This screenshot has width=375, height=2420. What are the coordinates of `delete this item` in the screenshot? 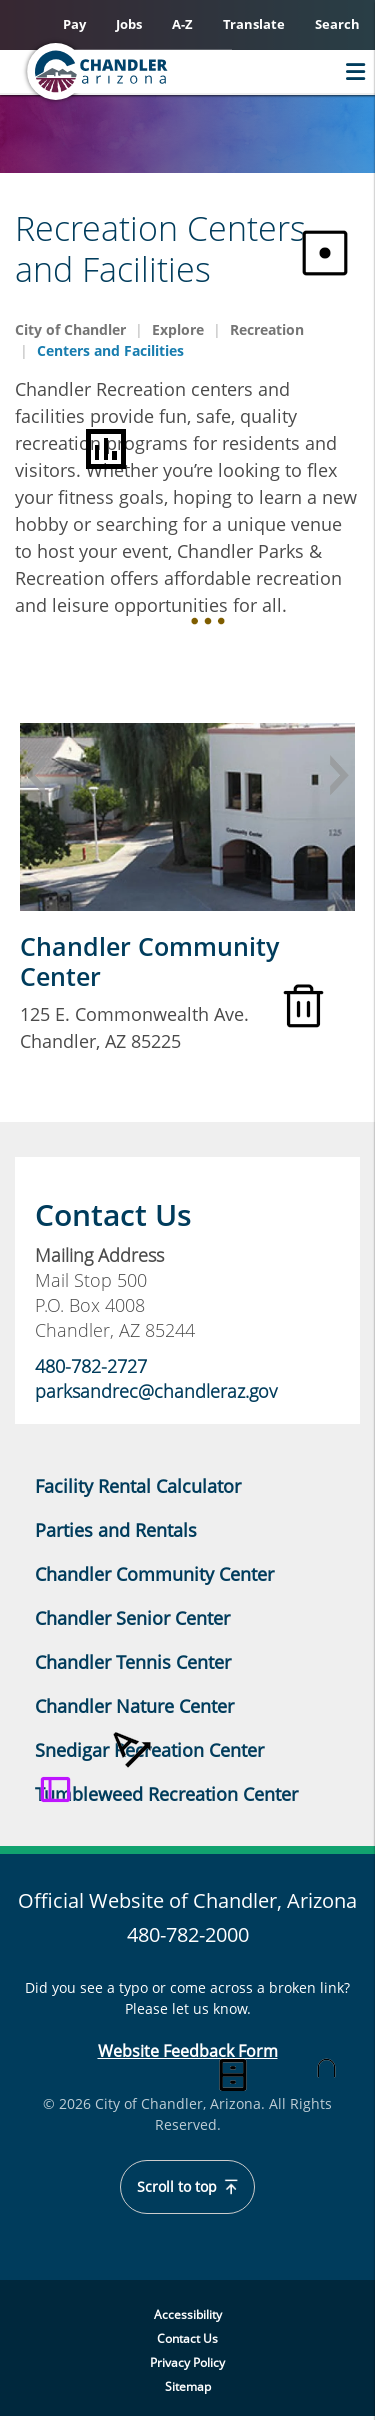 It's located at (303, 1007).